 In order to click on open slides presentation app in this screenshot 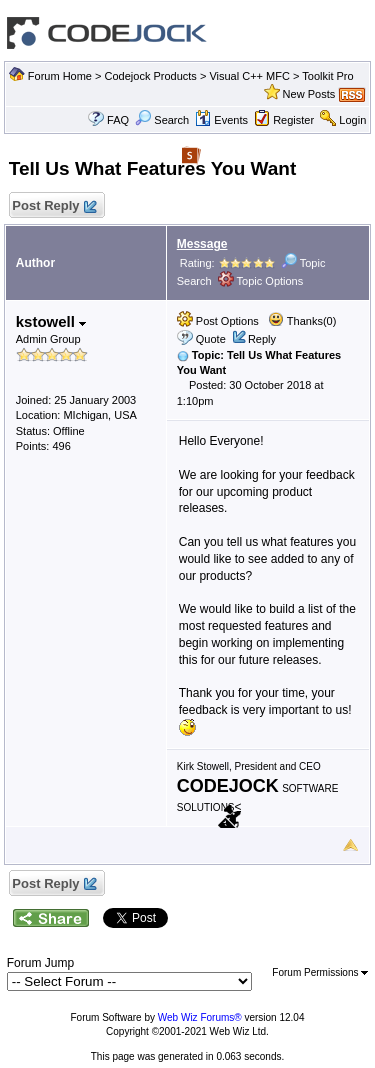, I will do `click(191, 155)`.